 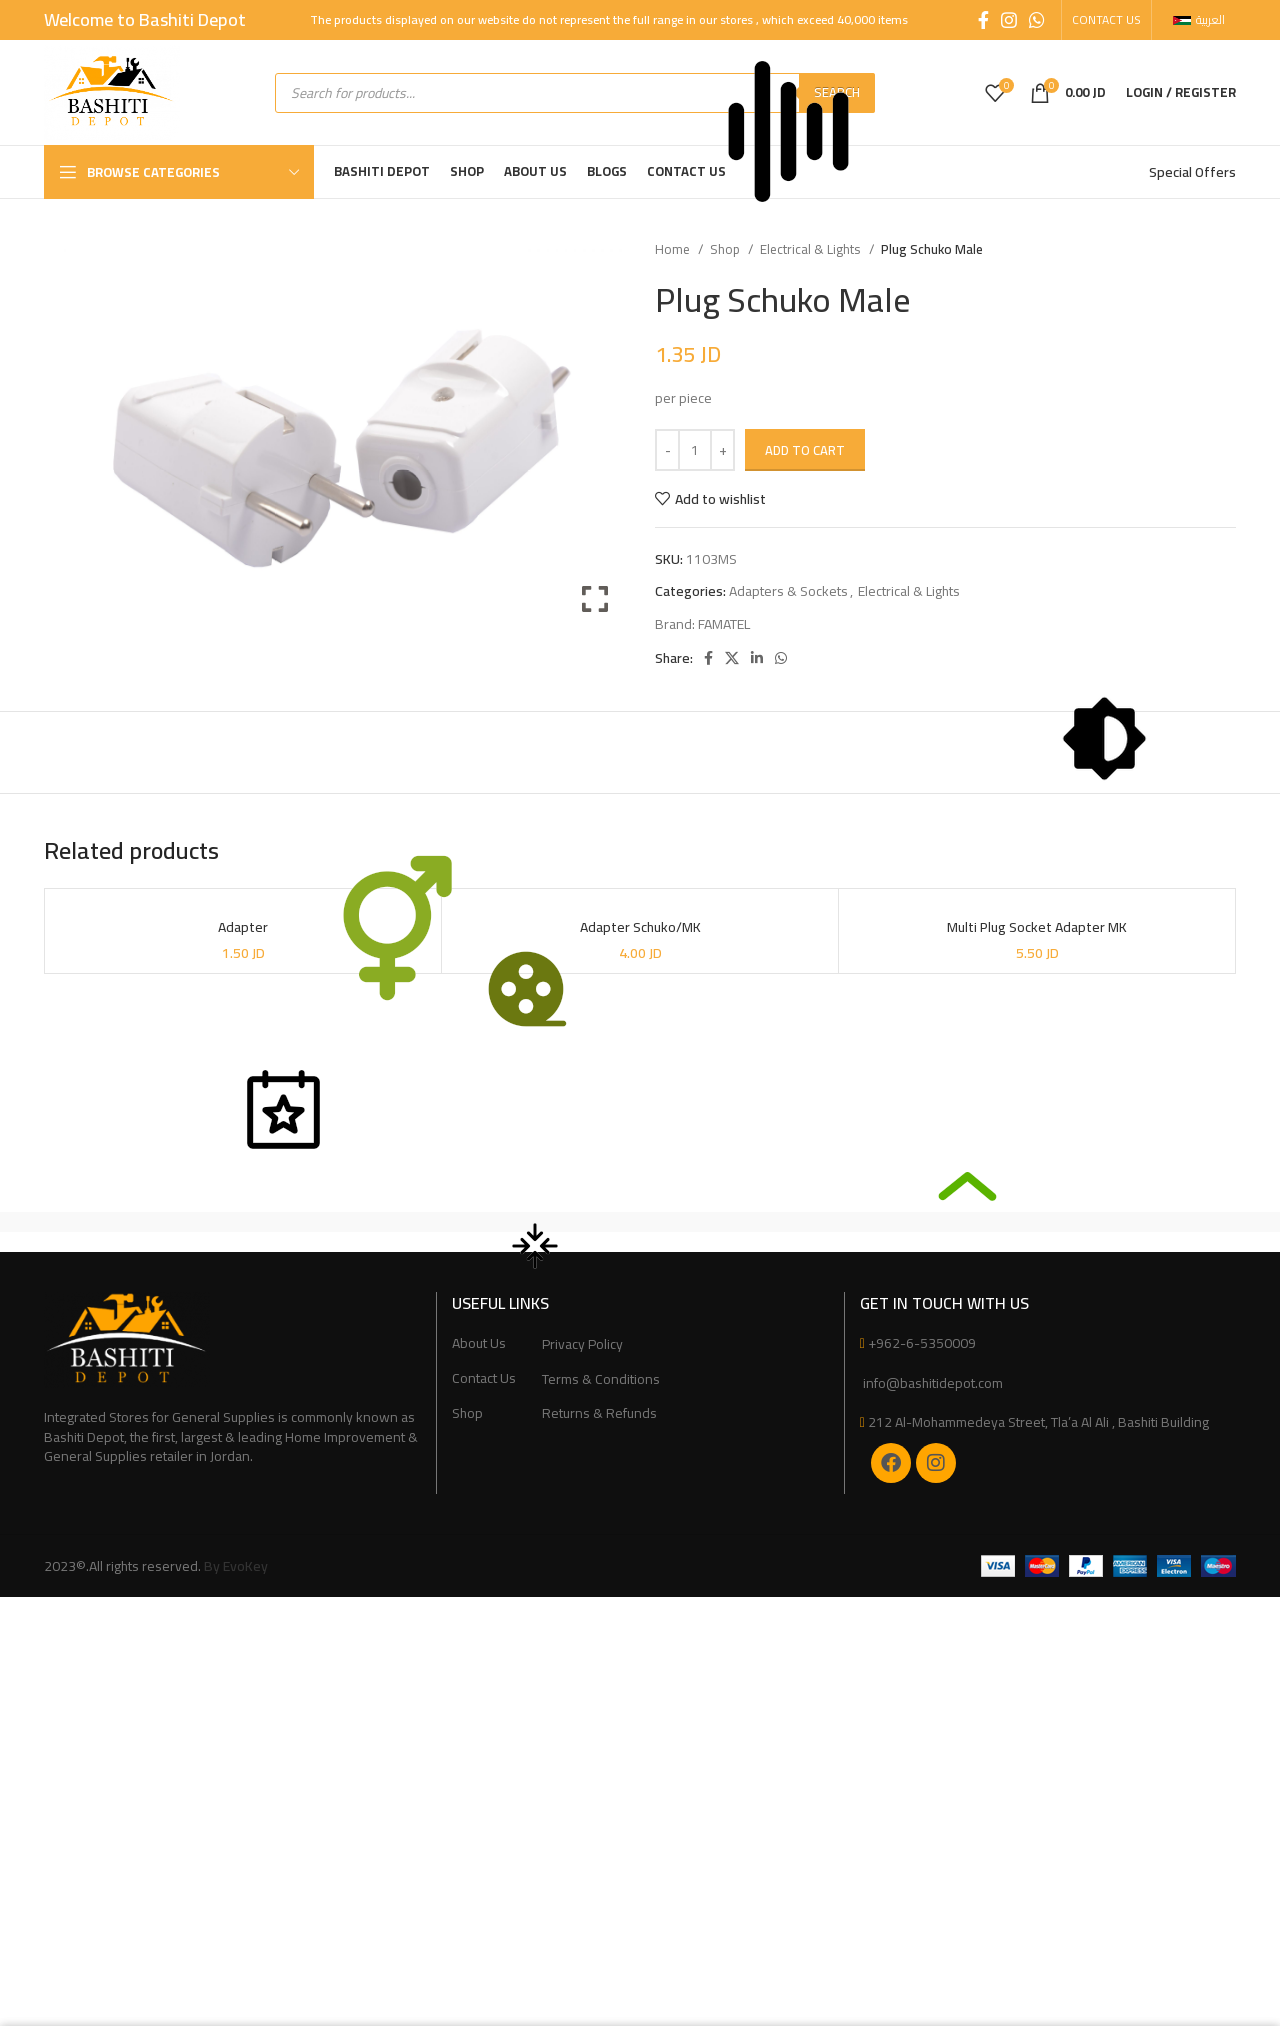 What do you see at coordinates (1104, 738) in the screenshot?
I see `adjust display brightness settings` at bounding box center [1104, 738].